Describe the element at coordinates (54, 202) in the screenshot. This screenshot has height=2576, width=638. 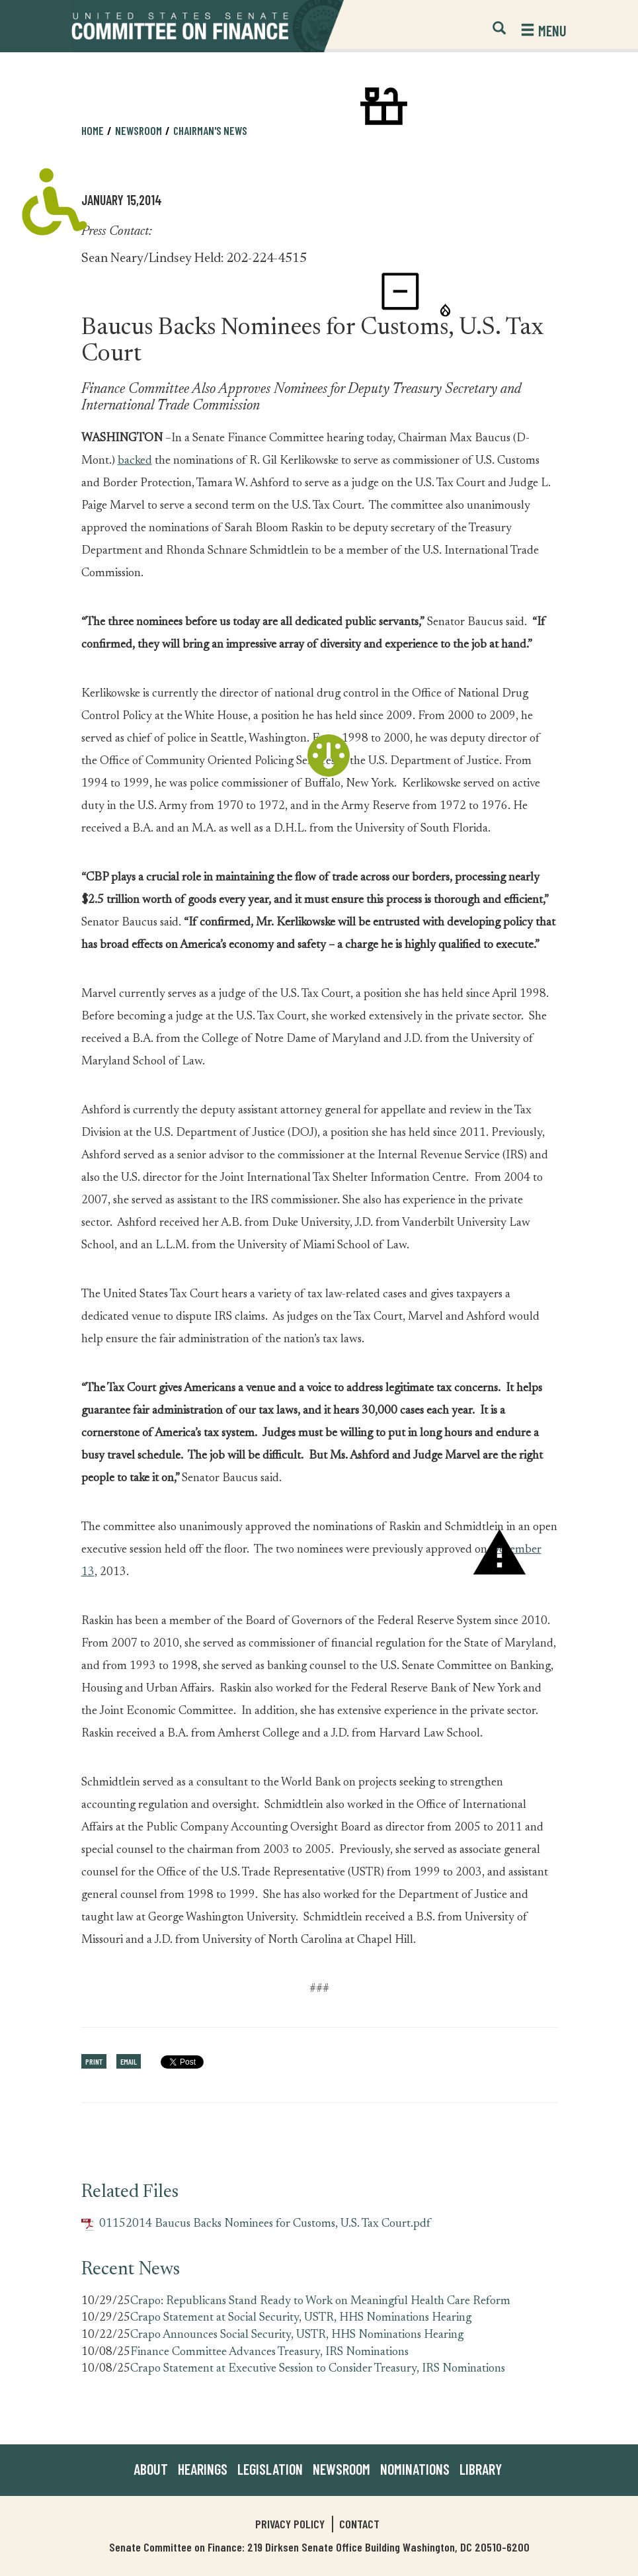
I see `indicates wheelchair accessible facilities` at that location.